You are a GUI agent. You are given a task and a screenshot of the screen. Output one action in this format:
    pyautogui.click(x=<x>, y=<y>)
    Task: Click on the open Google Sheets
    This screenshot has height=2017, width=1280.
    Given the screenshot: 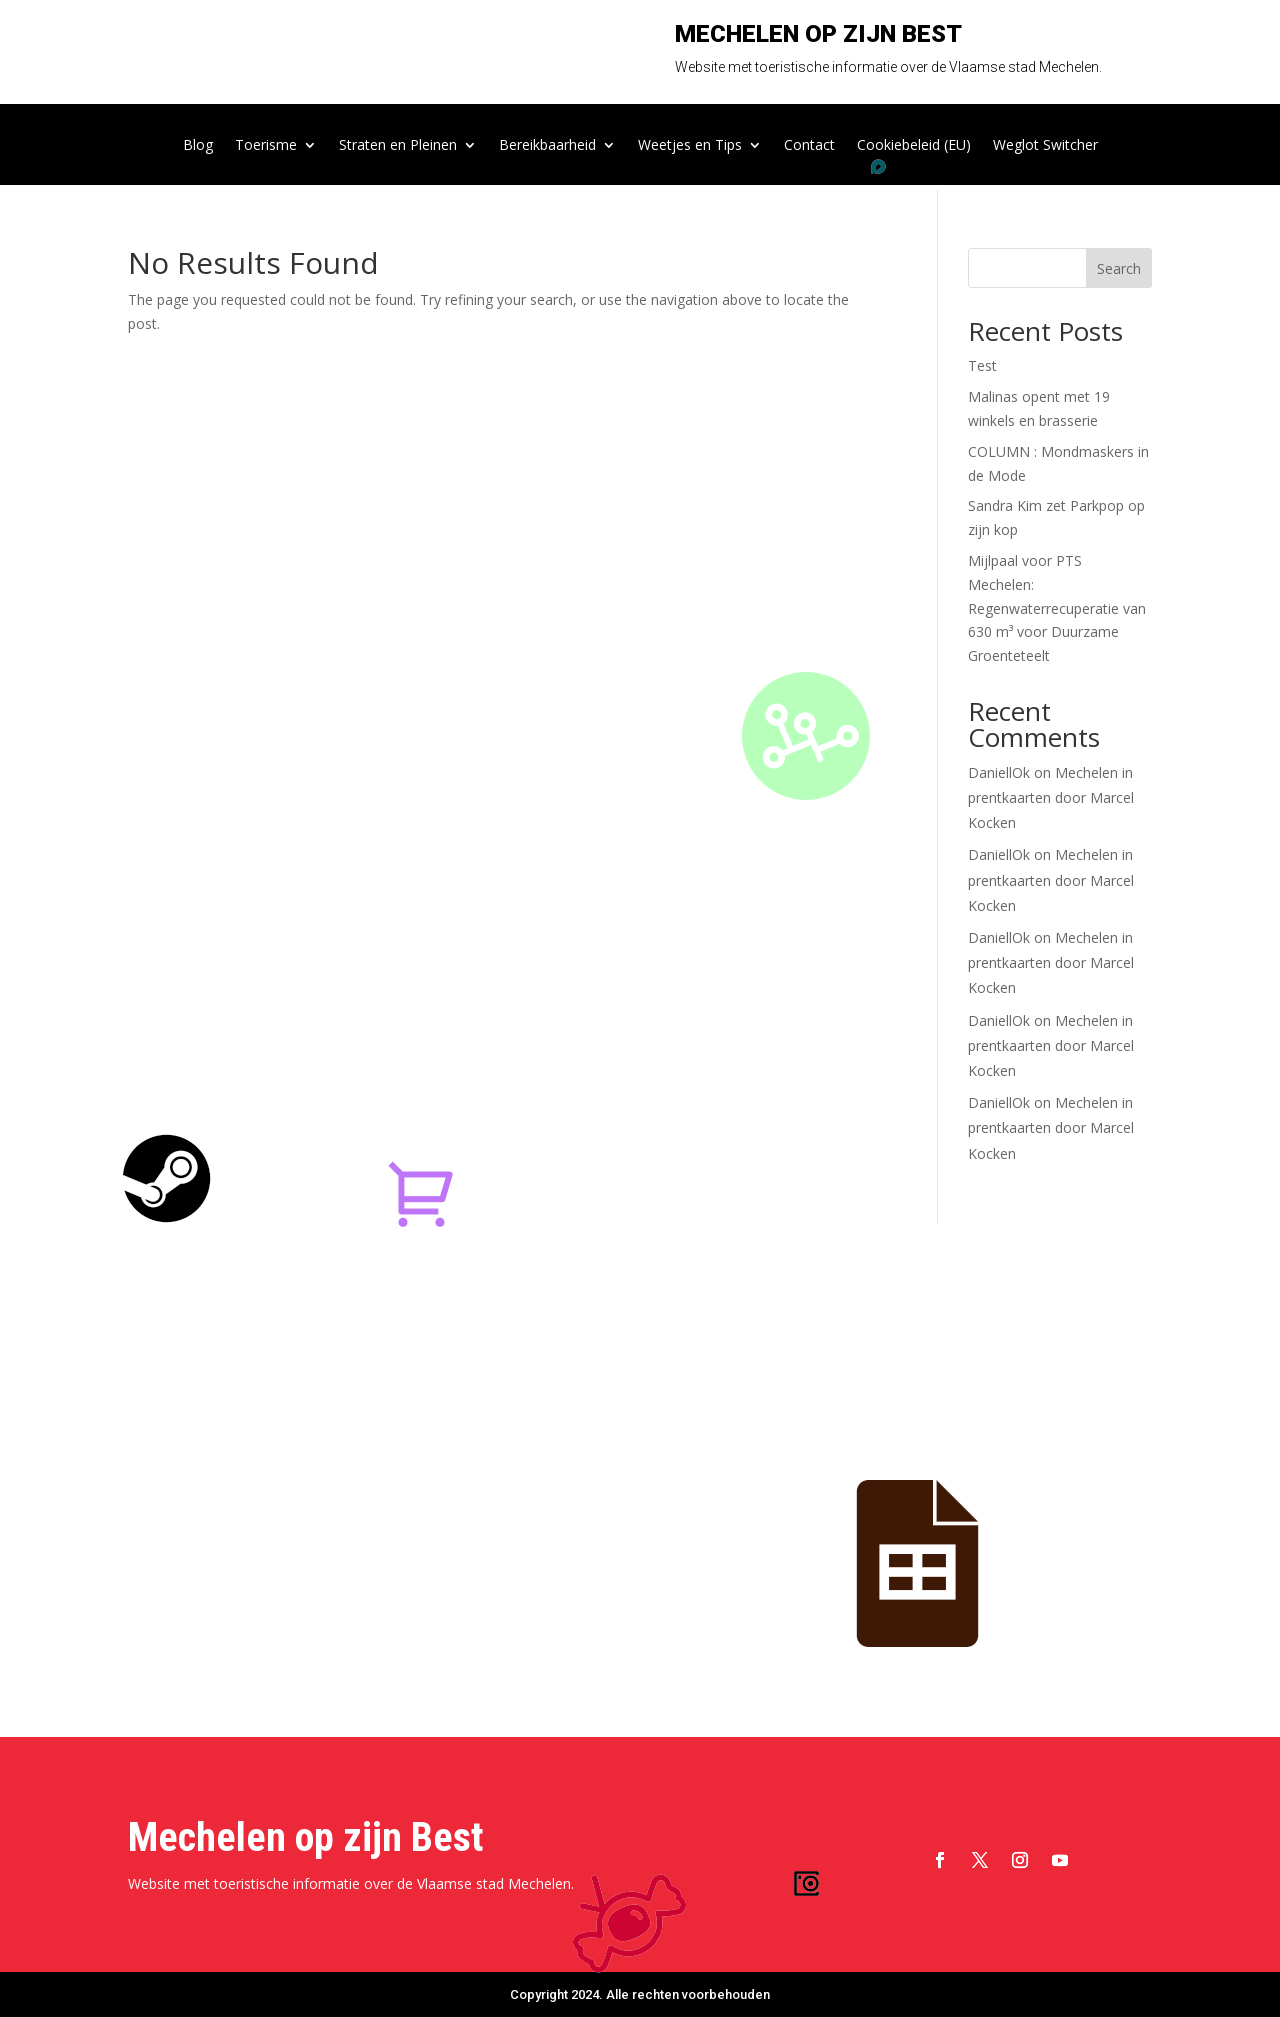 What is the action you would take?
    pyautogui.click(x=917, y=1563)
    